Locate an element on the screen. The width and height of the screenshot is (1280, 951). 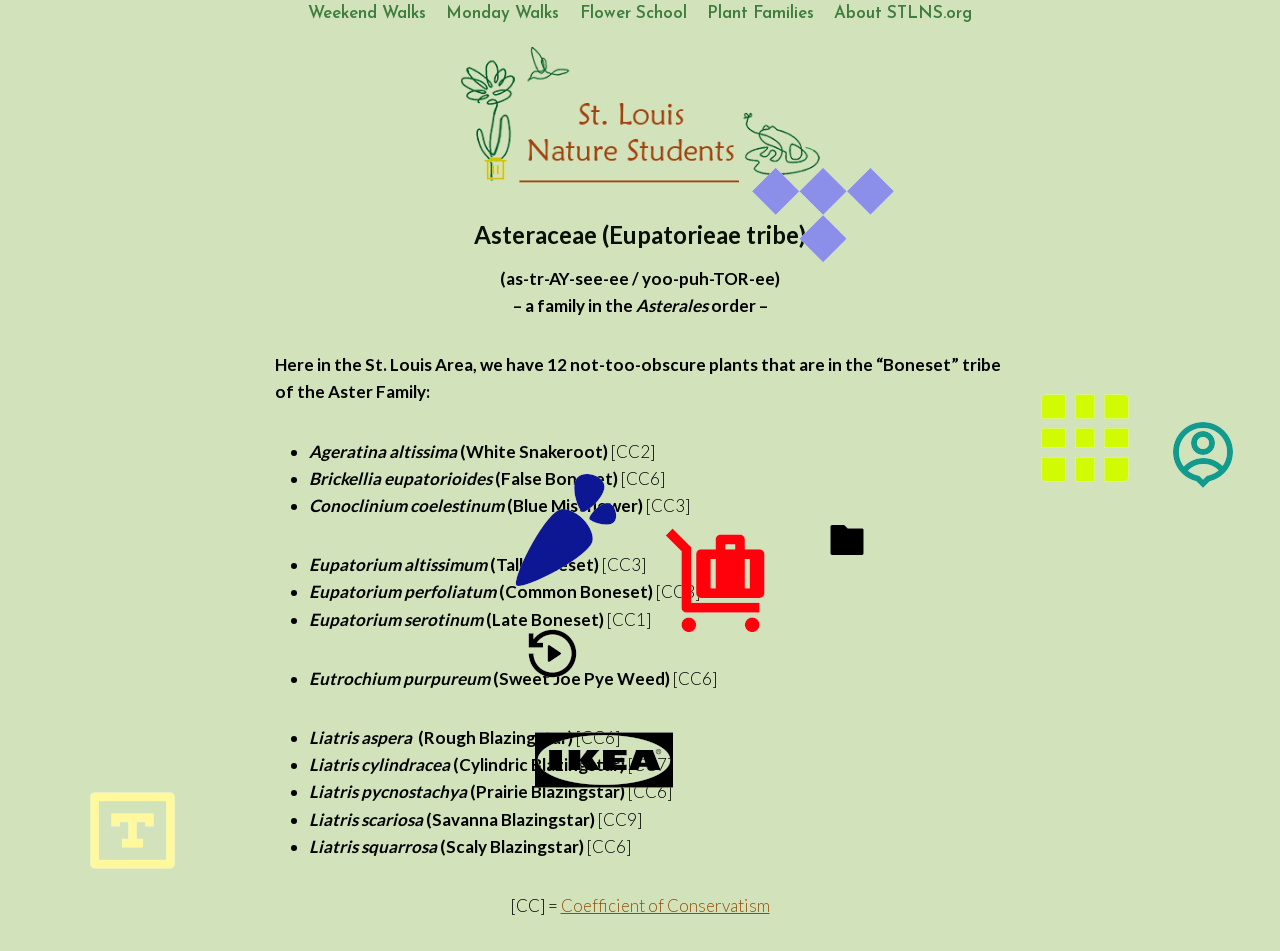
open tidal music streaming app is located at coordinates (823, 215).